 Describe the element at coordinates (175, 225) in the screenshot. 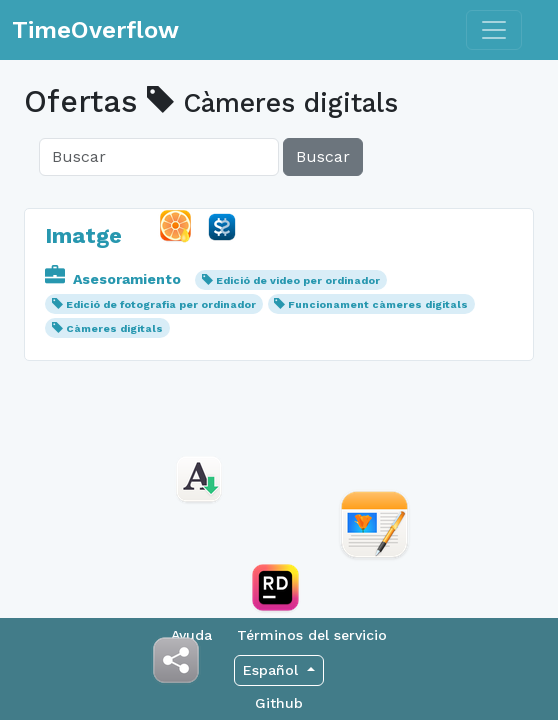

I see `open sound juicer cd ripper app` at that location.